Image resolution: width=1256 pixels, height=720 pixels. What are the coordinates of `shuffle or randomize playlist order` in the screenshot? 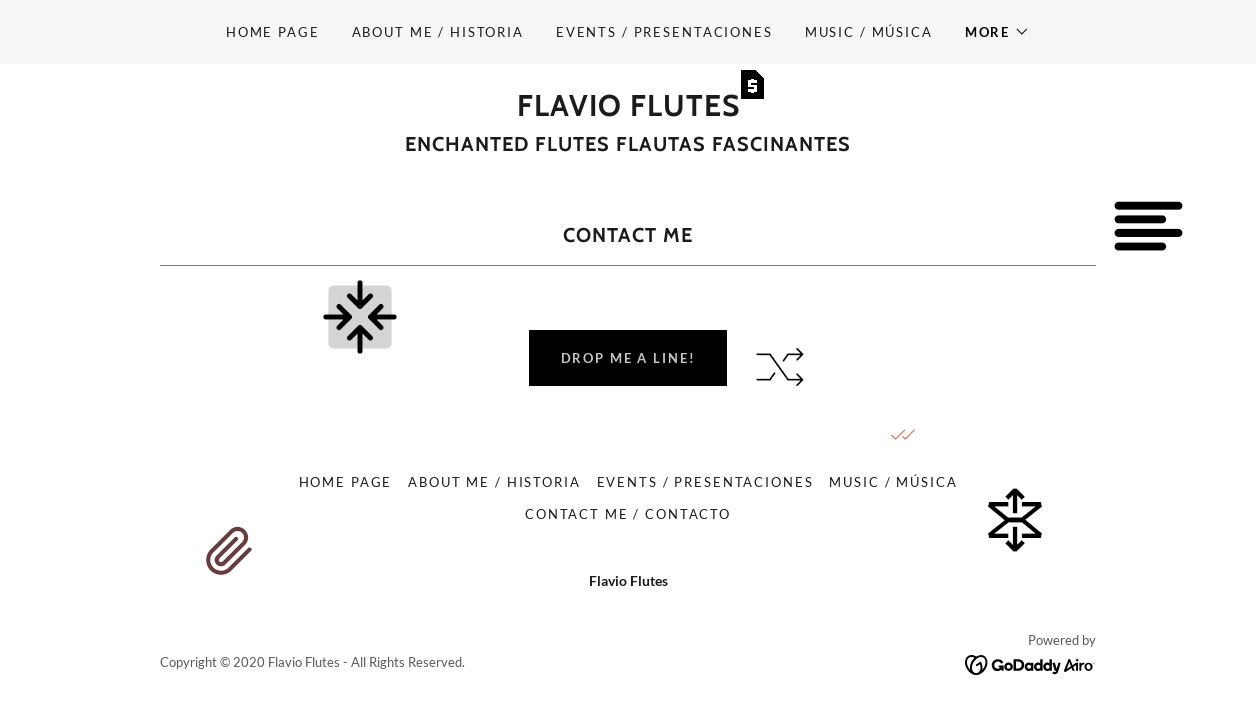 It's located at (779, 367).